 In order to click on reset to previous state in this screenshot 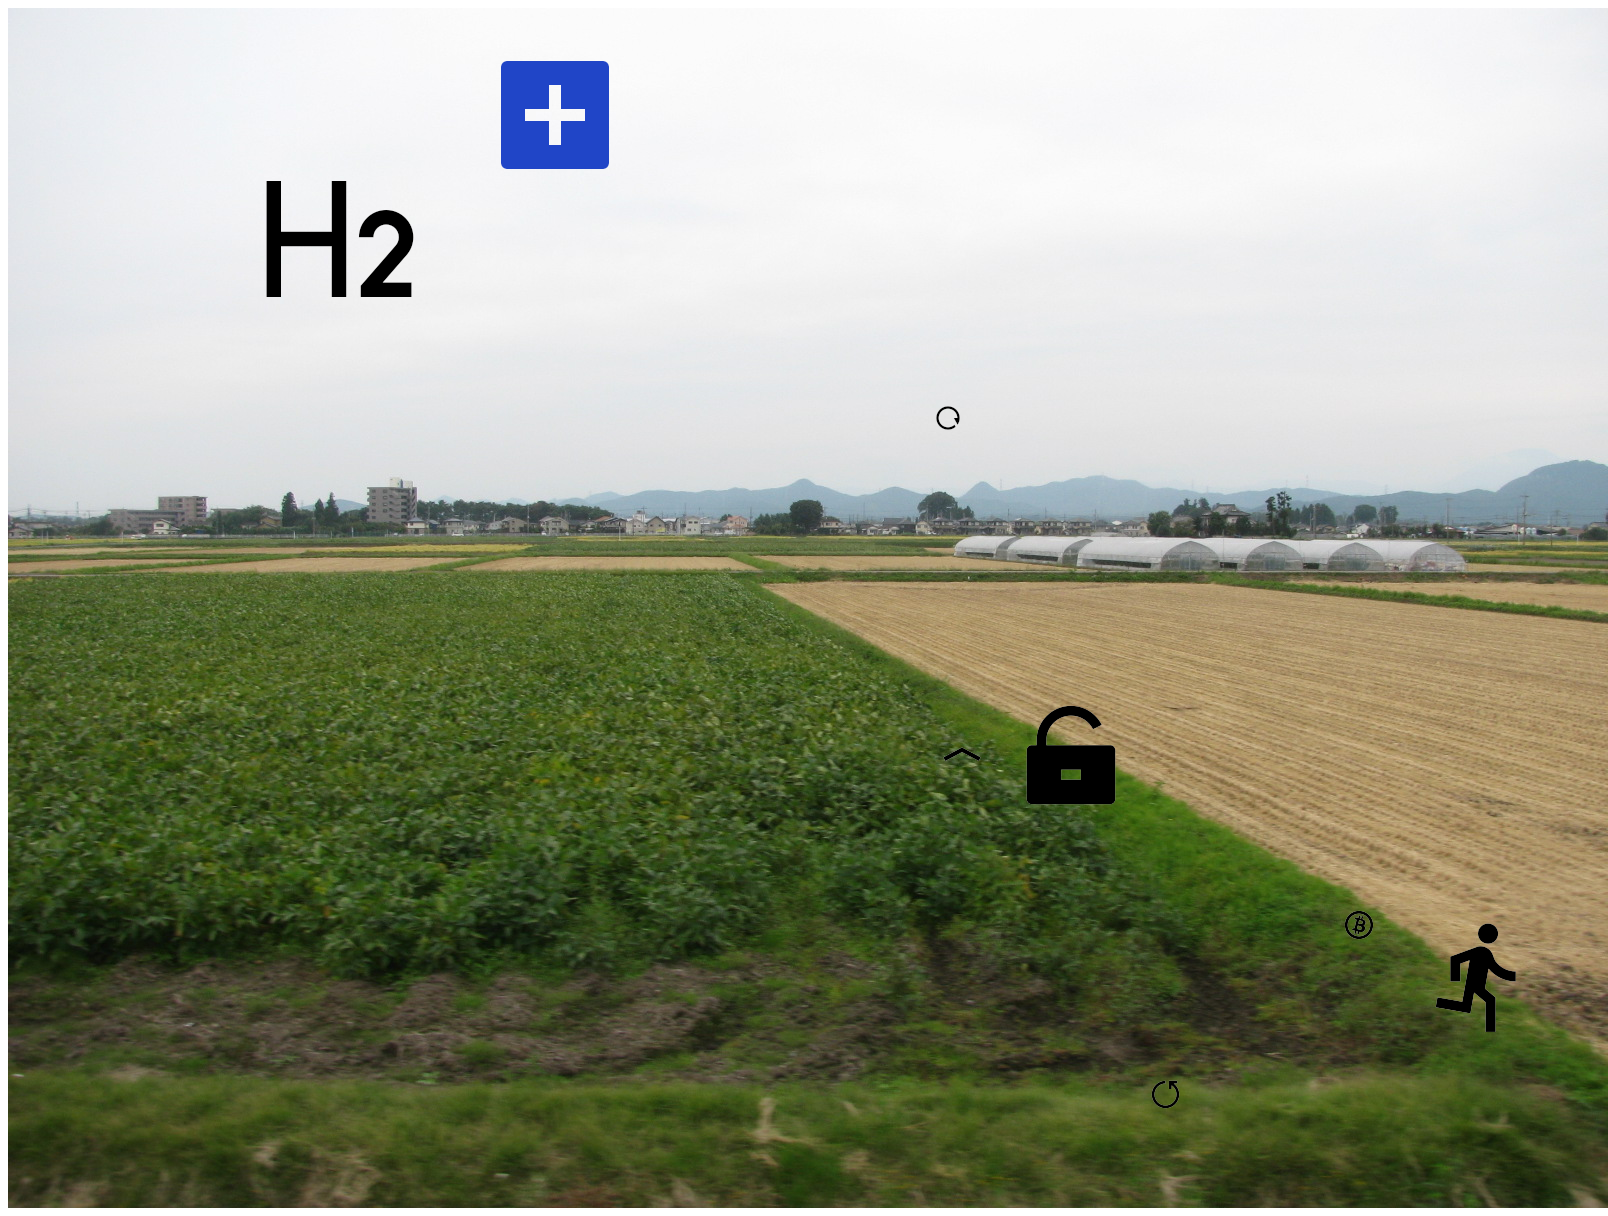, I will do `click(1165, 1094)`.